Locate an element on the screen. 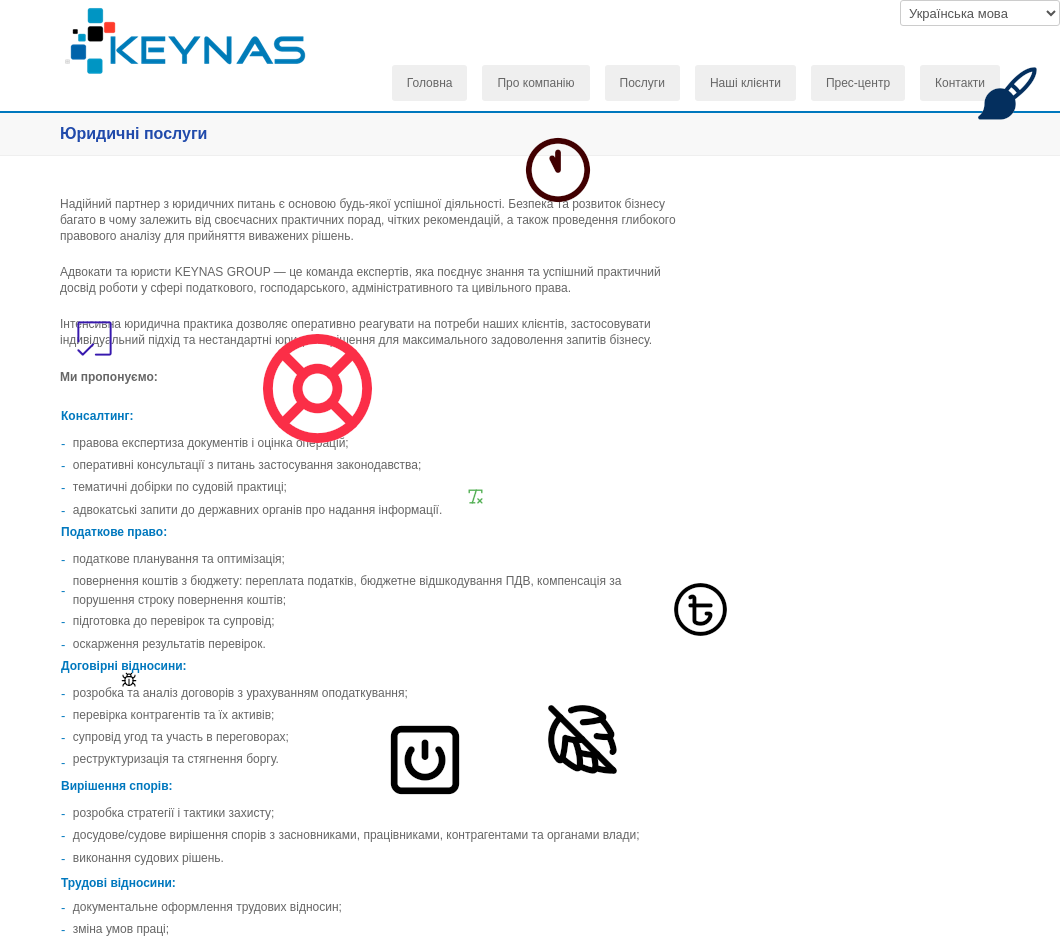 This screenshot has height=941, width=1060. clear text formatting is located at coordinates (475, 496).